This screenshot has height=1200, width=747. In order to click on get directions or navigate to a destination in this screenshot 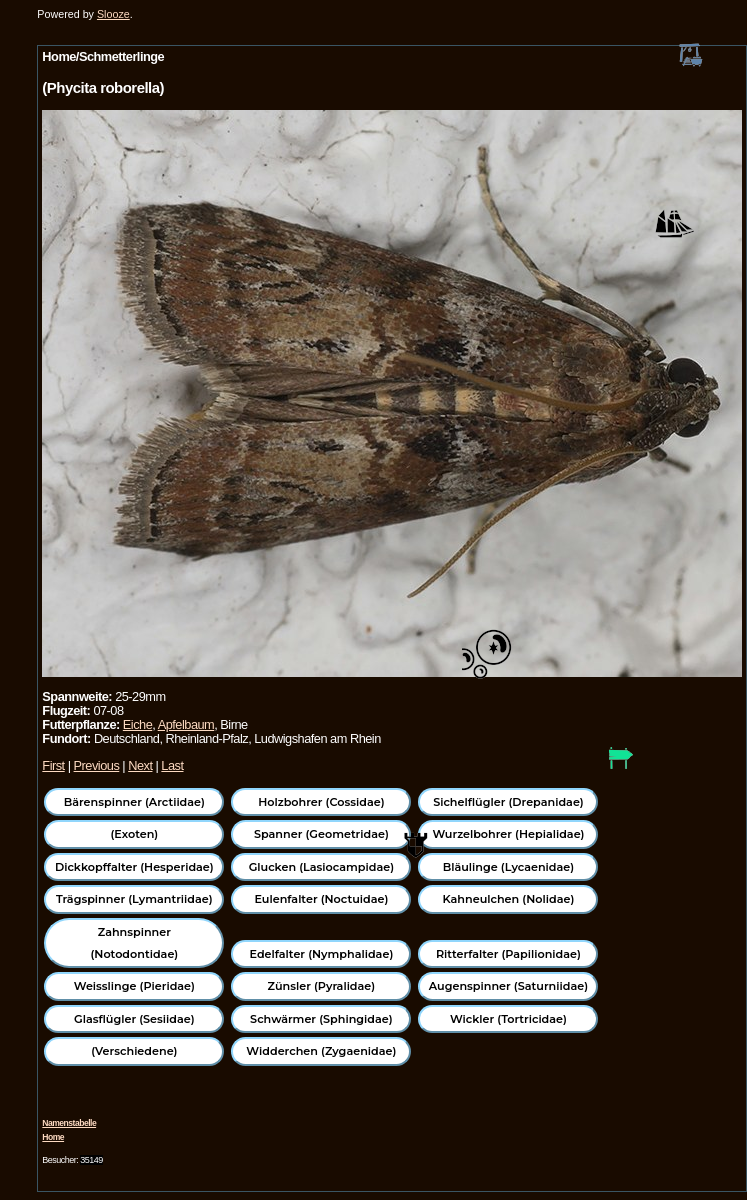, I will do `click(621, 757)`.